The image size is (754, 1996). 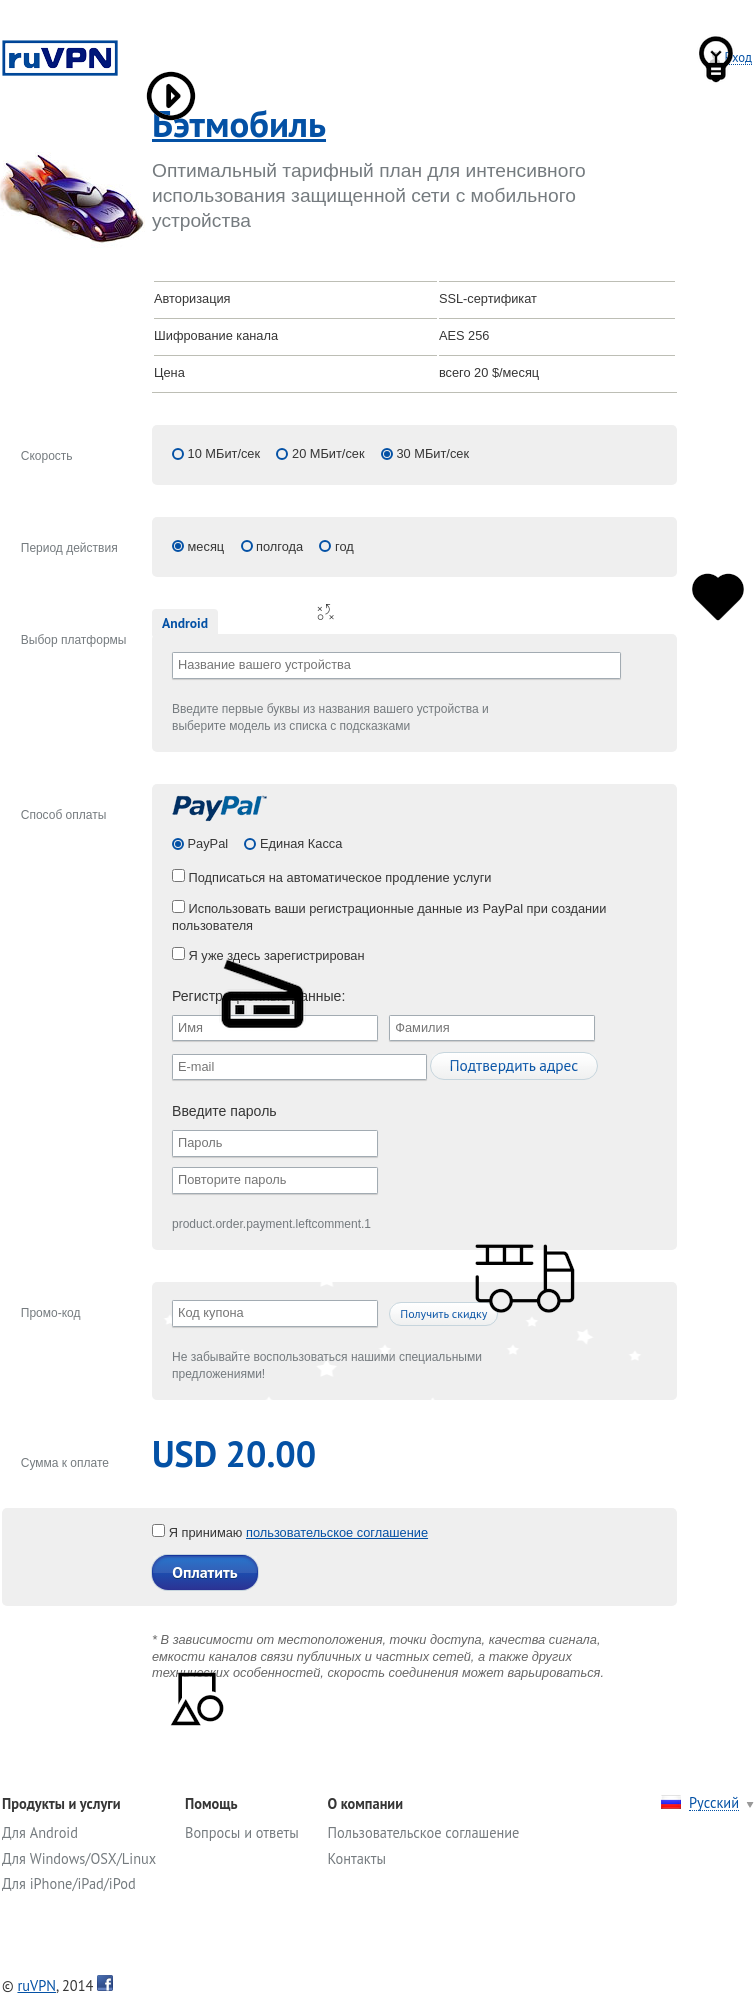 I want to click on view miscellaneous symbols or special characters, so click(x=197, y=1699).